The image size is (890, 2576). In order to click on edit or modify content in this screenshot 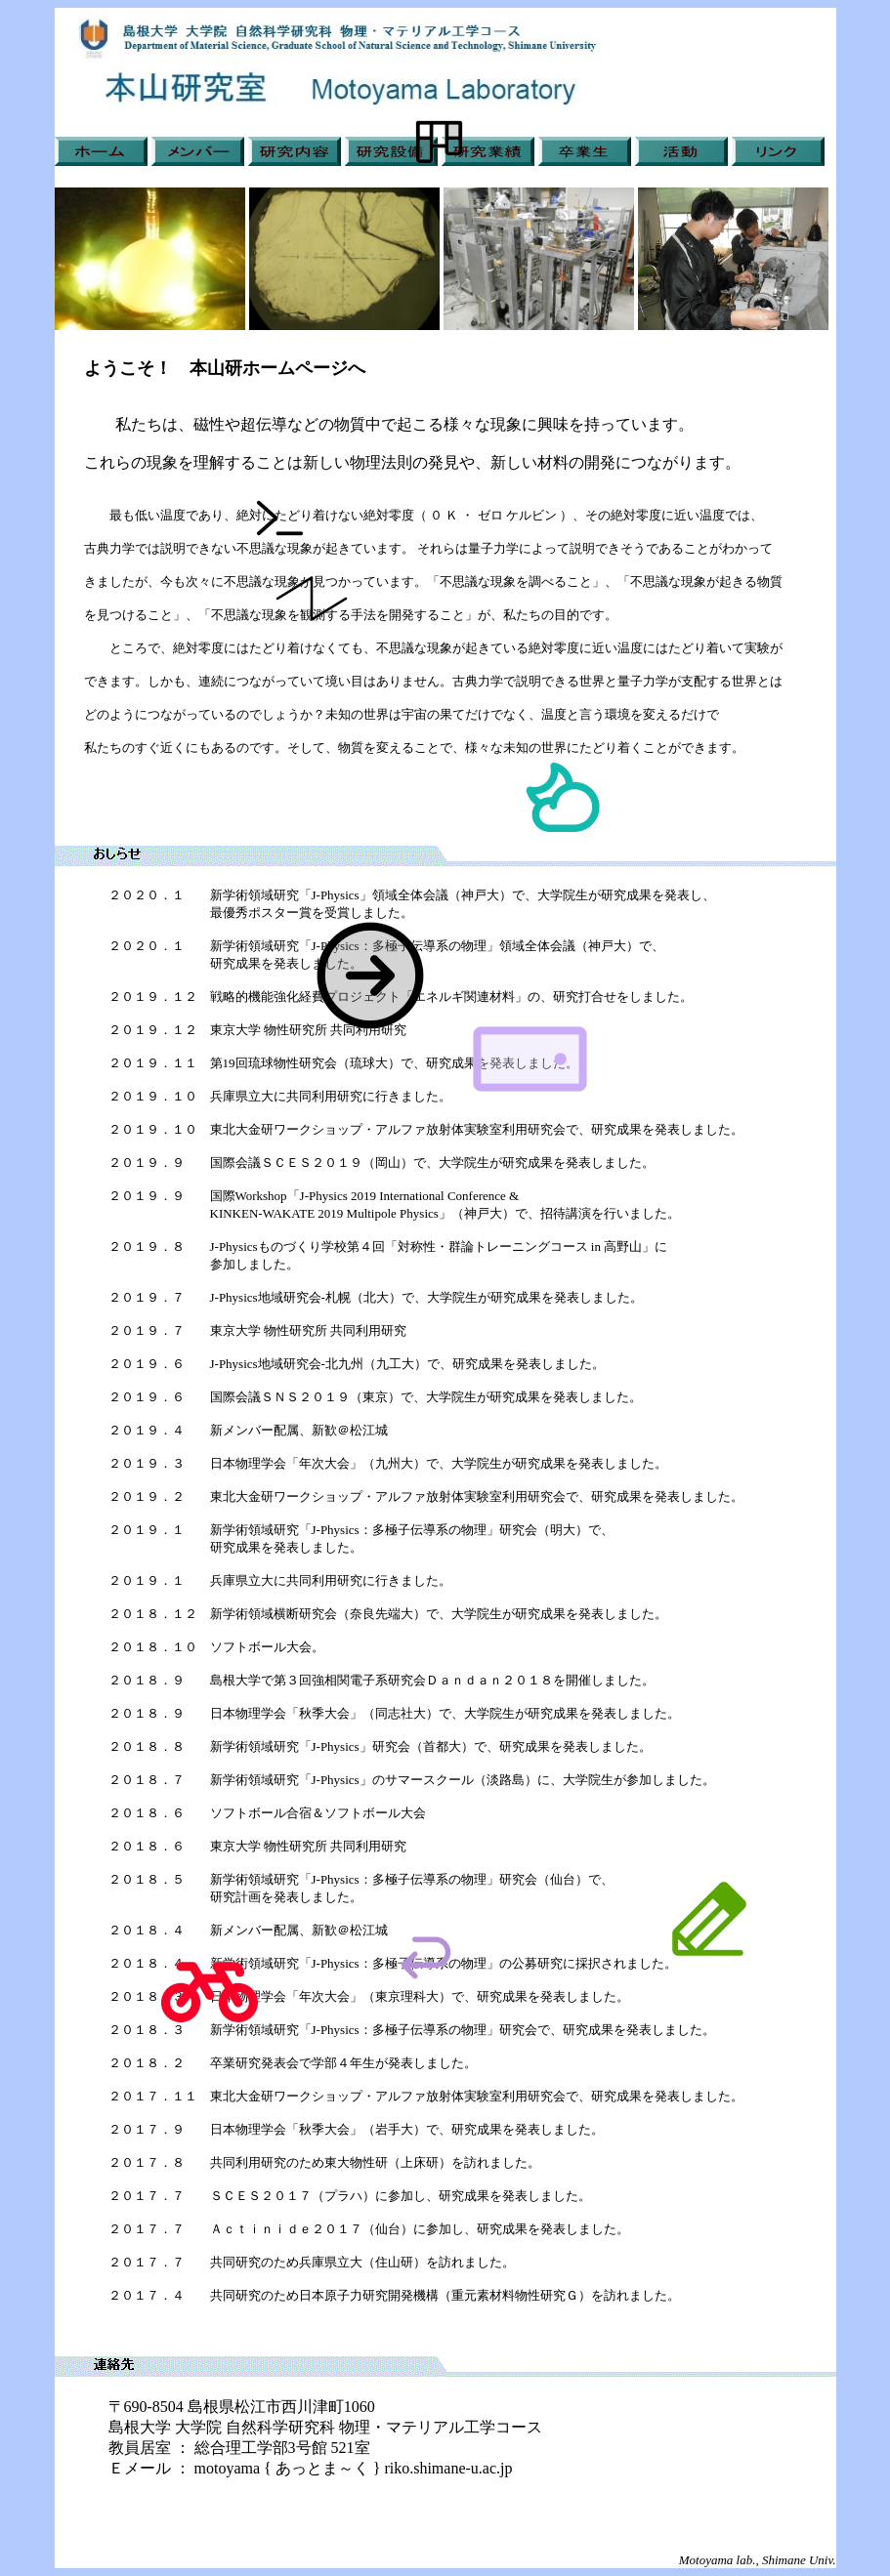, I will do `click(707, 1920)`.